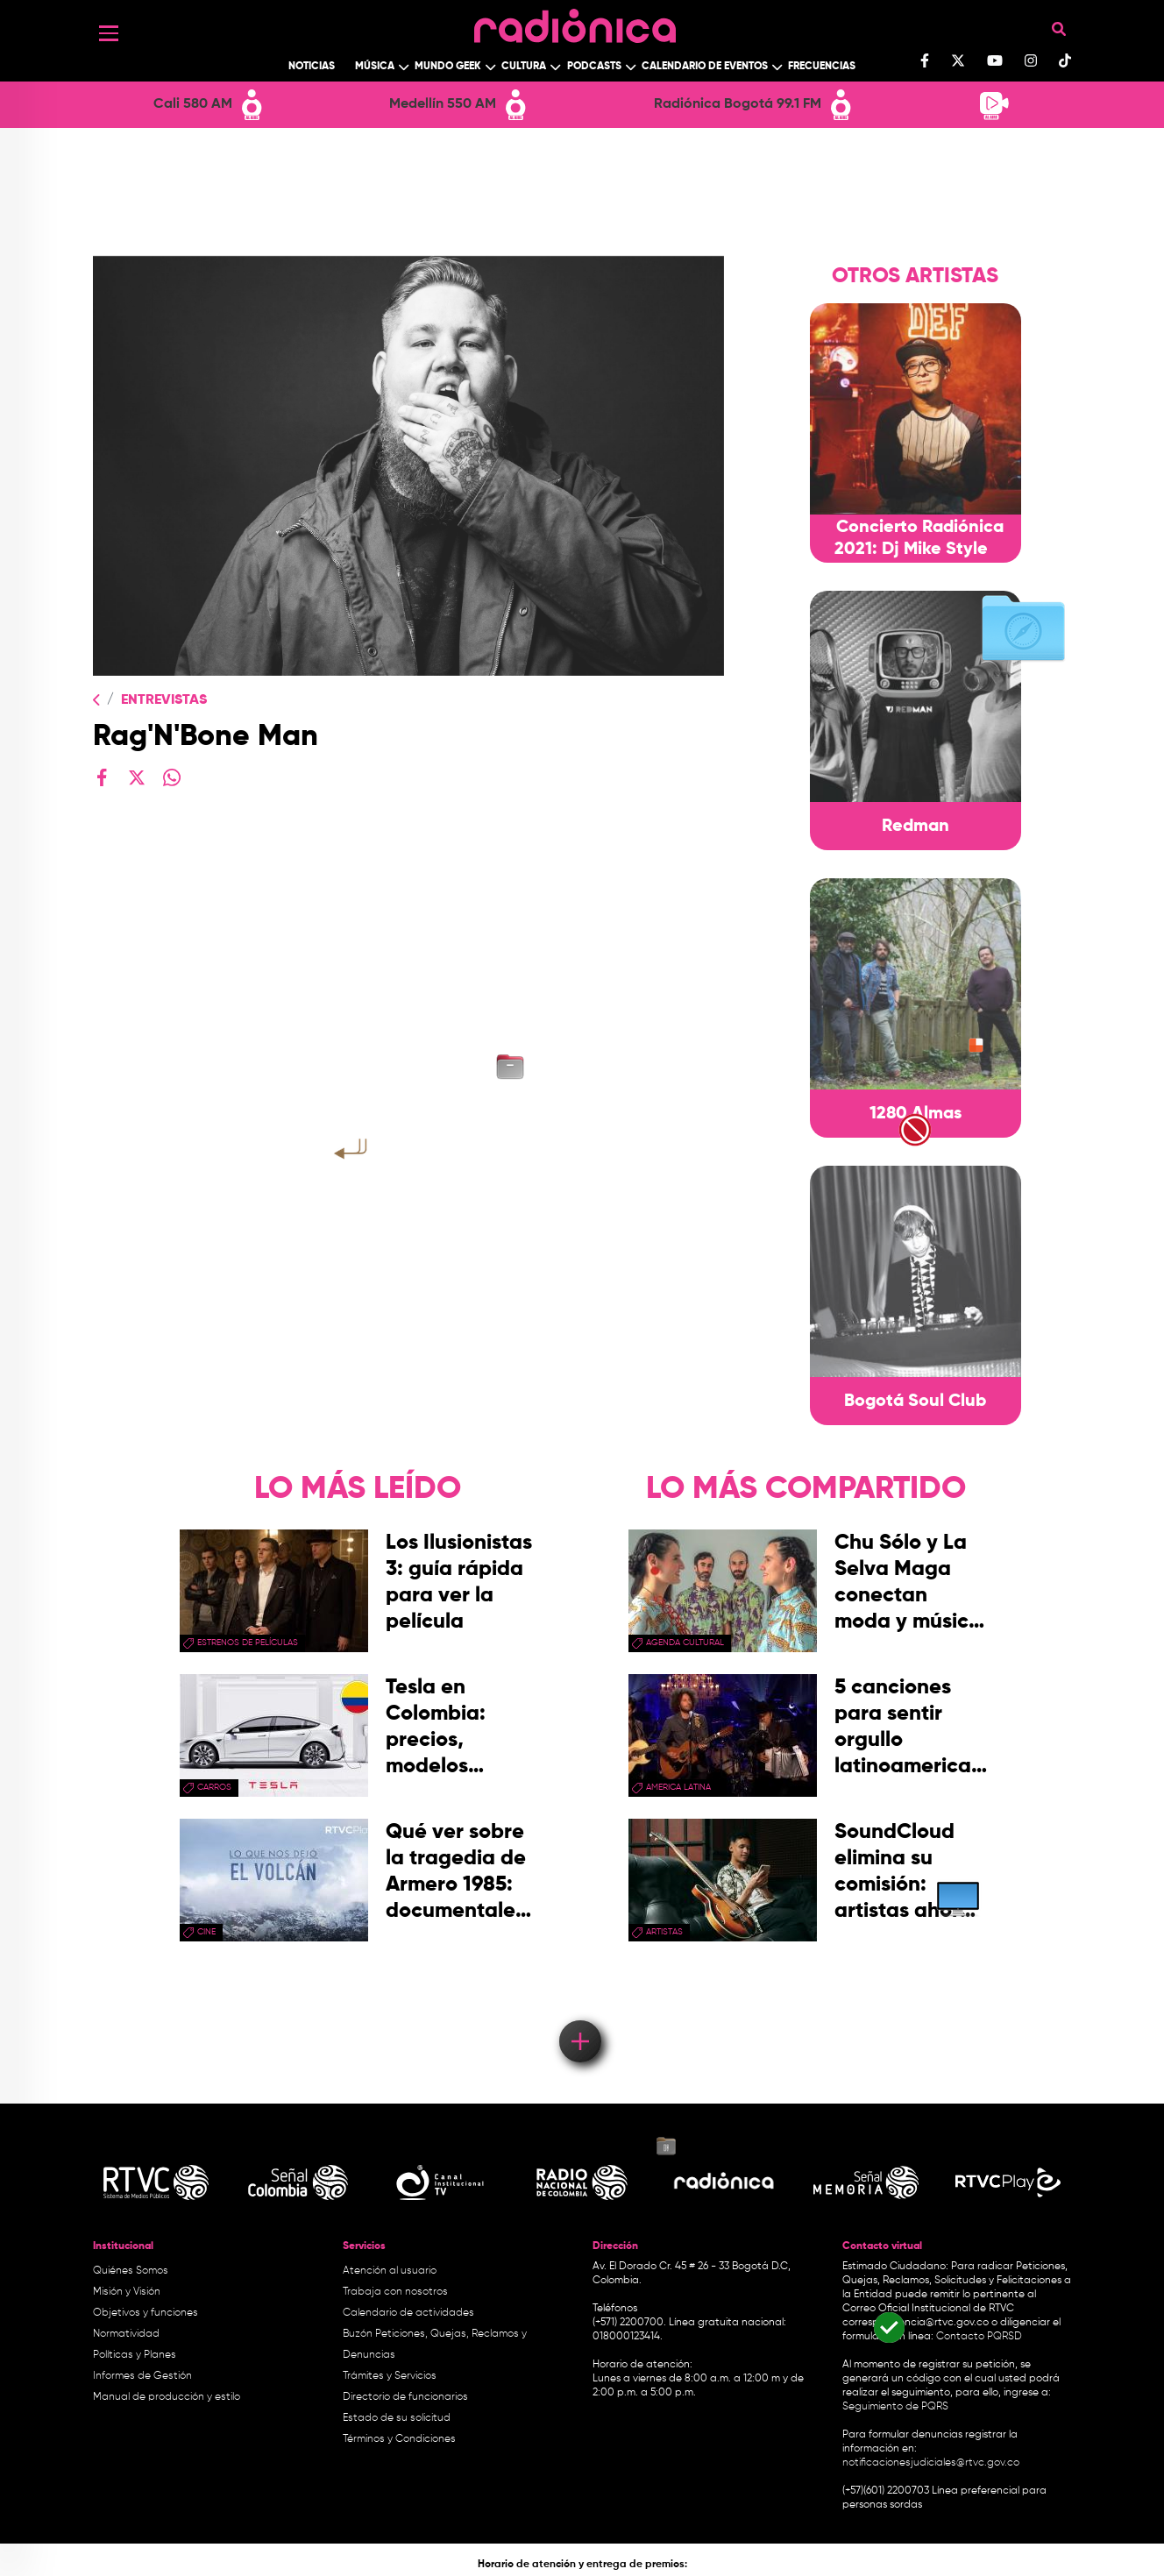 This screenshot has height=2576, width=1164. Describe the element at coordinates (958, 1891) in the screenshot. I see `apple led cinema display 24-inch monitor` at that location.